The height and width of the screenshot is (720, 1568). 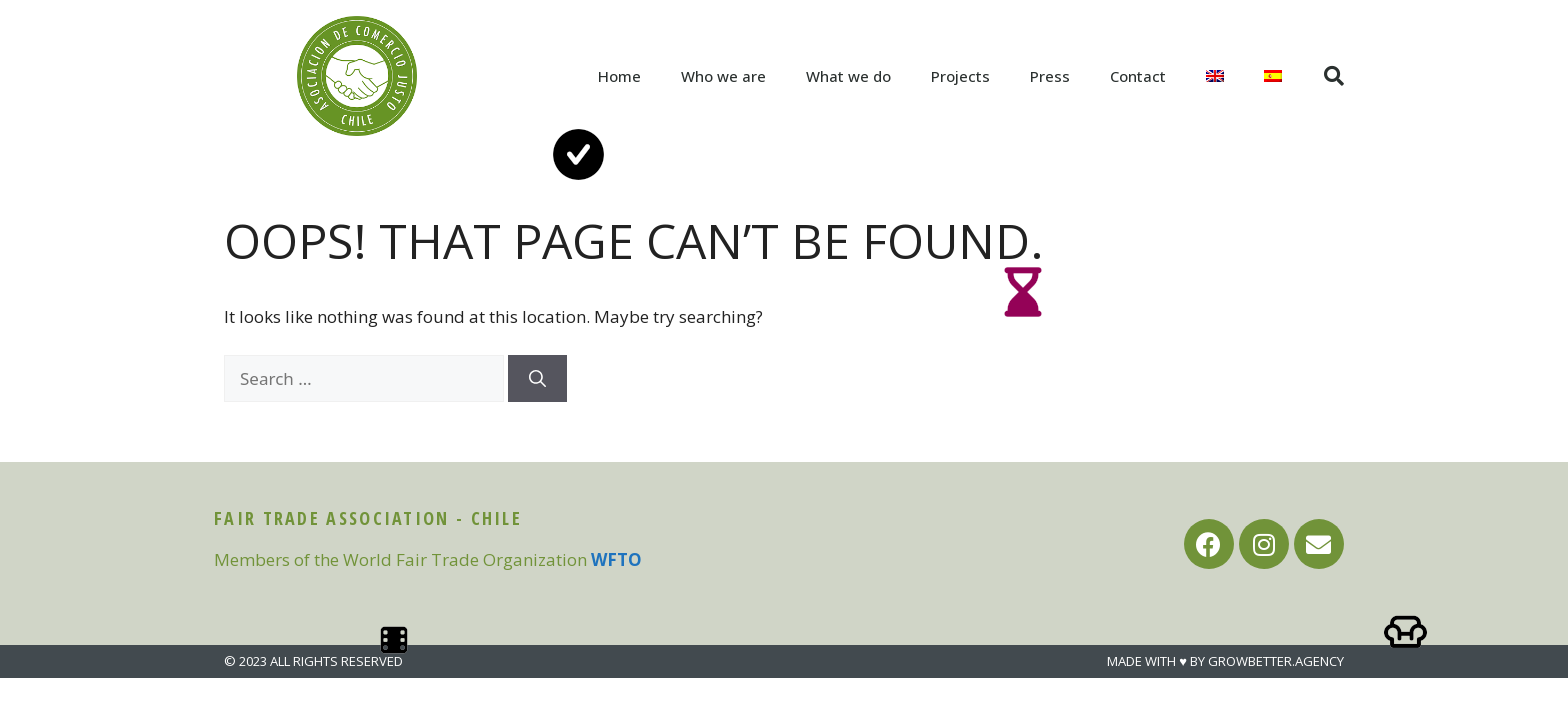 What do you see at coordinates (394, 640) in the screenshot?
I see `view video or movie content` at bounding box center [394, 640].